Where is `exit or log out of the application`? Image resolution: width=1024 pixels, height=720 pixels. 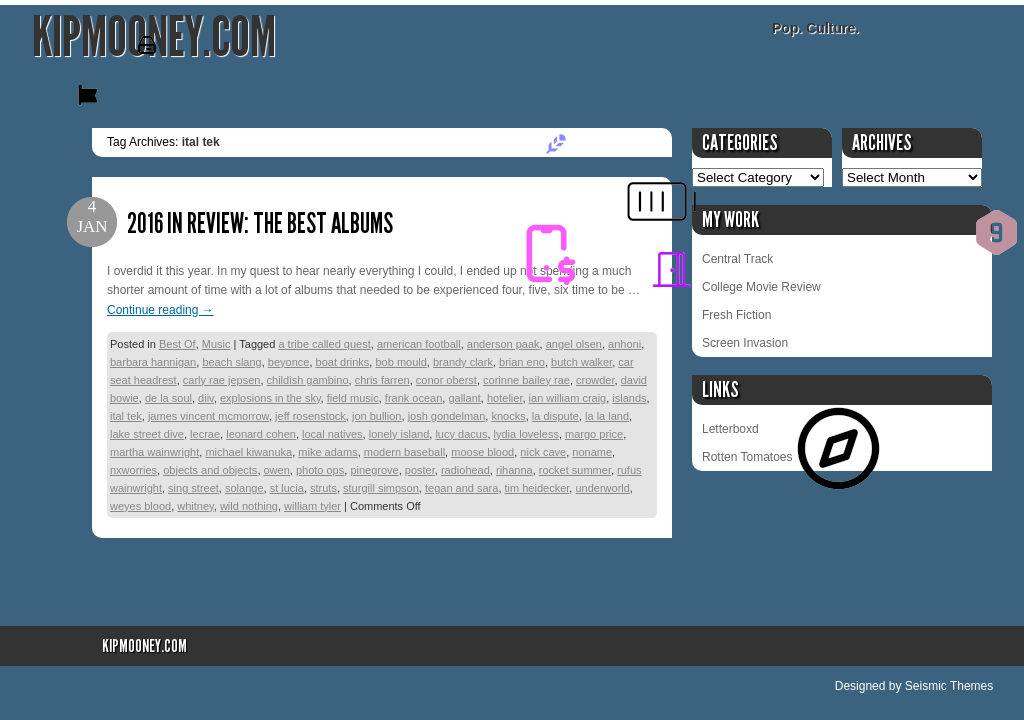
exit or log out of the application is located at coordinates (671, 269).